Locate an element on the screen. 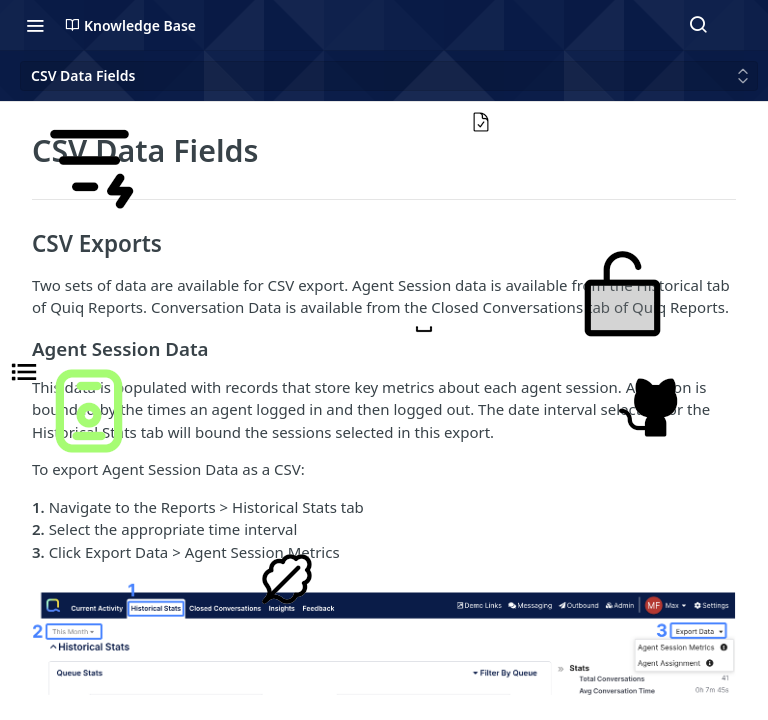 This screenshot has height=720, width=768. view vegetarian or plant-based options is located at coordinates (287, 579).